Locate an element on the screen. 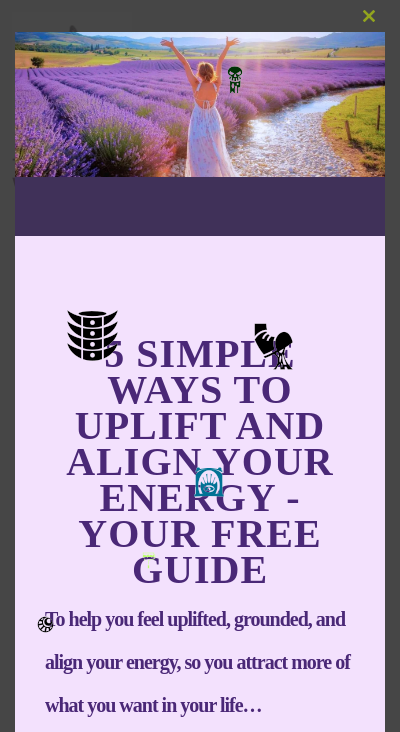 The width and height of the screenshot is (400, 732). indicates poison or toxic damage status is located at coordinates (234, 79).